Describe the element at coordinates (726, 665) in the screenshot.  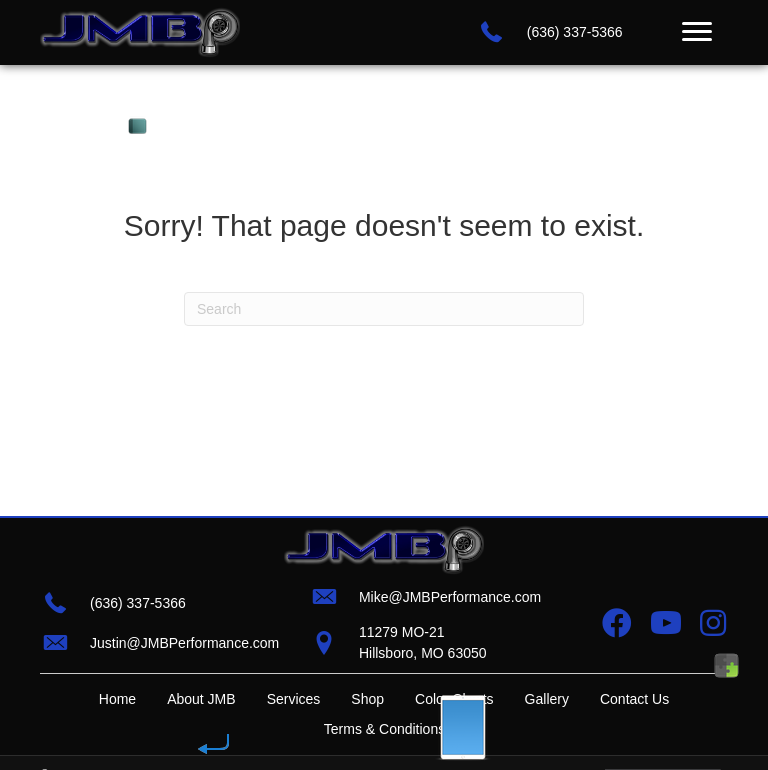
I see `open gnome extensions manager` at that location.